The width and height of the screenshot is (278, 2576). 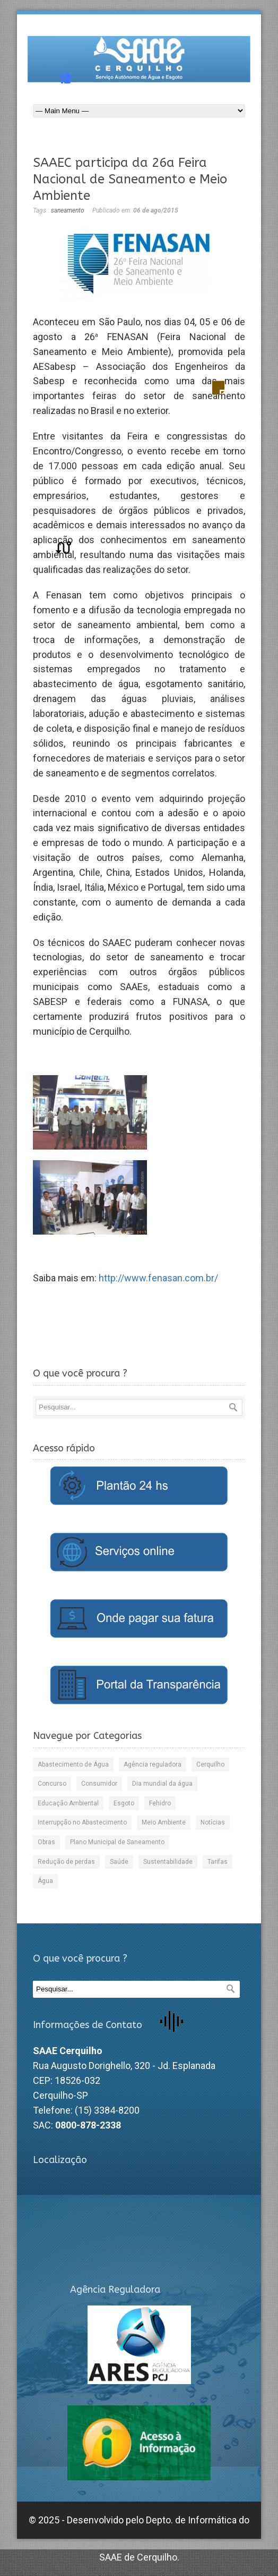 I want to click on voice recognition or audio input active, so click(x=171, y=2021).